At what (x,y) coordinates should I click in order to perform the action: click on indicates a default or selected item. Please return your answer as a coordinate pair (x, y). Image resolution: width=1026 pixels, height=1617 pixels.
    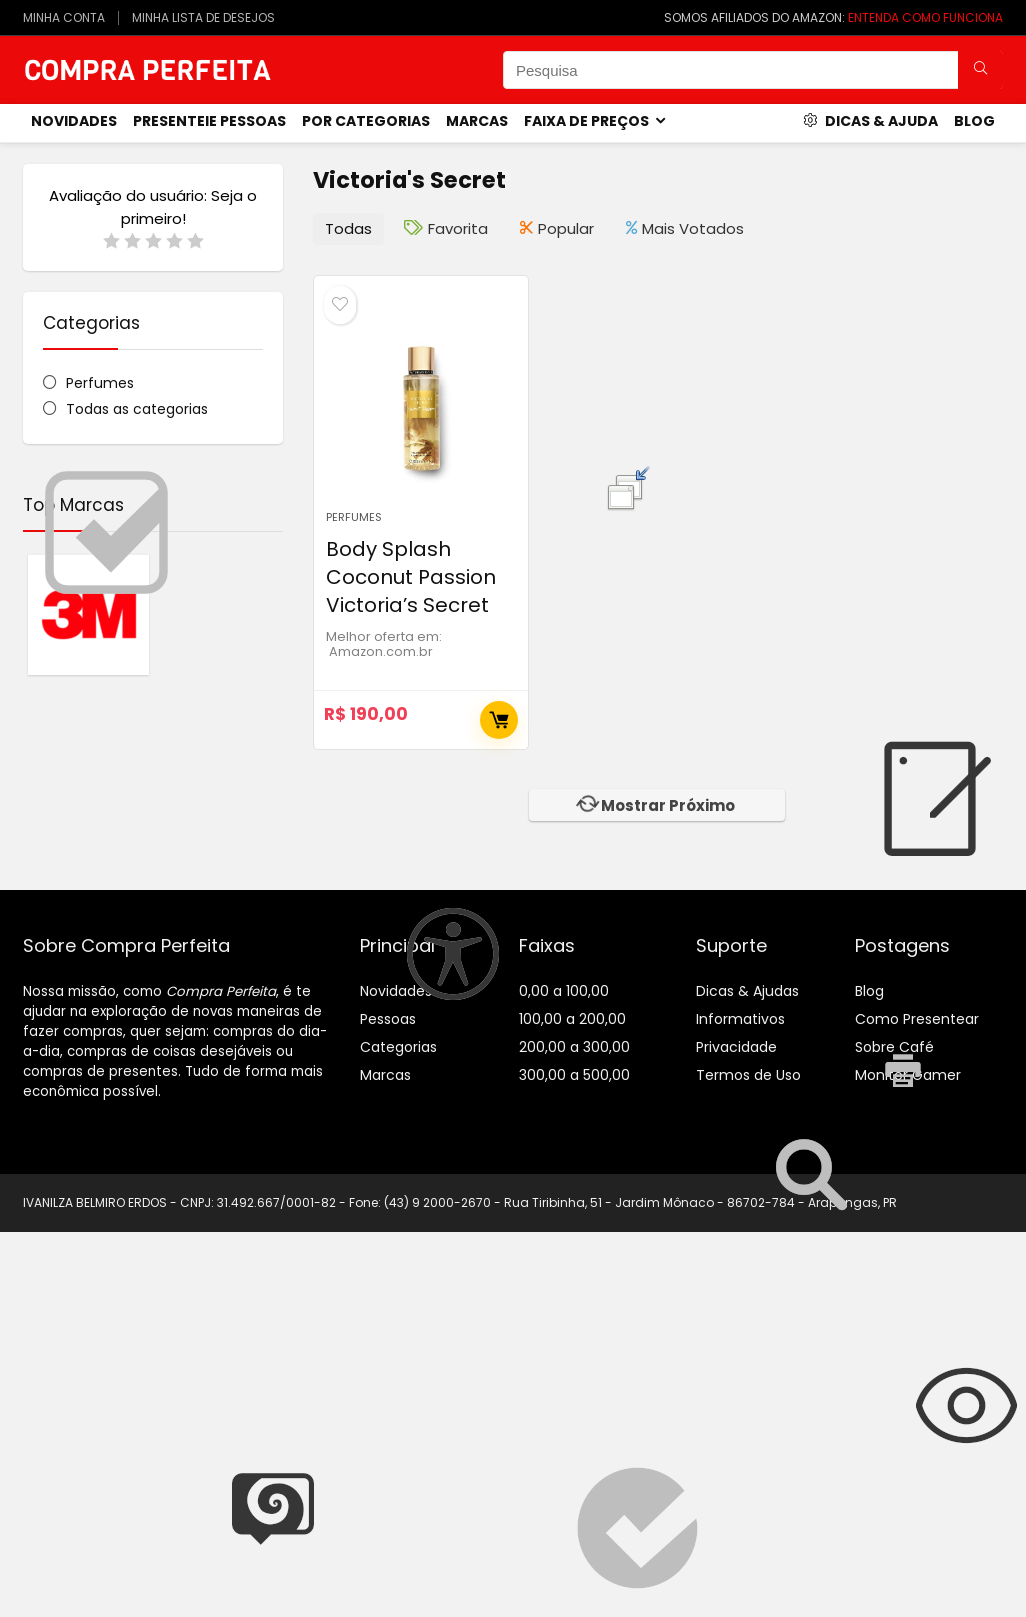
    Looking at the image, I should click on (637, 1528).